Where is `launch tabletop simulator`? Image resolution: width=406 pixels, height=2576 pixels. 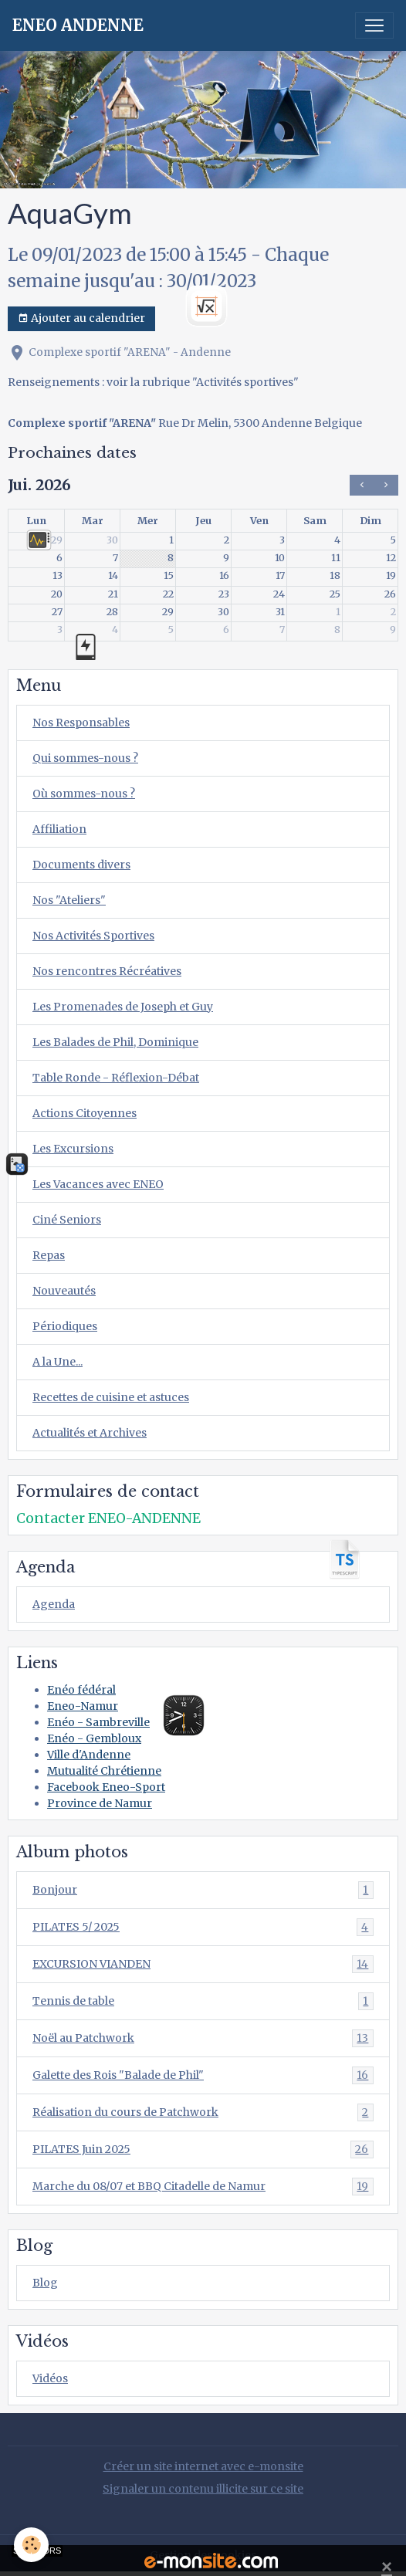 launch tabletop simulator is located at coordinates (17, 1164).